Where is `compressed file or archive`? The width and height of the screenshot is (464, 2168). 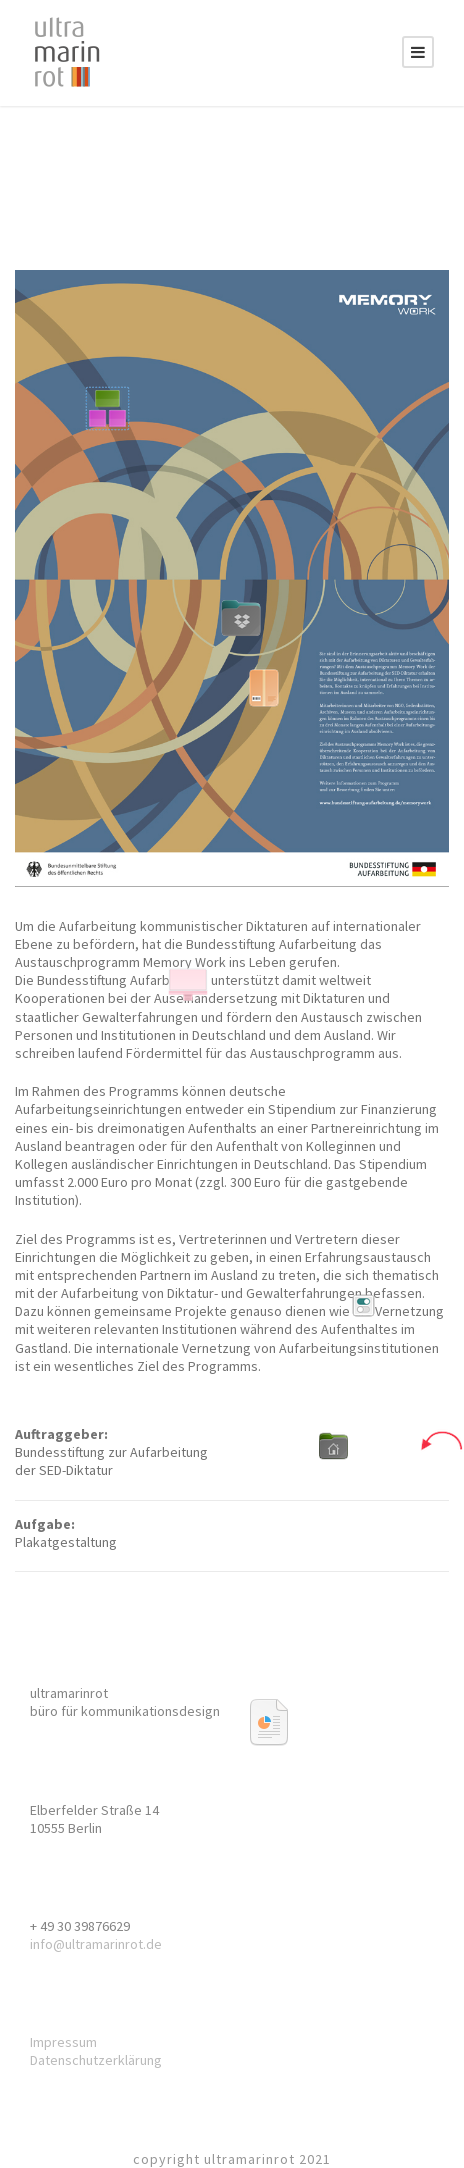 compressed file or archive is located at coordinates (264, 688).